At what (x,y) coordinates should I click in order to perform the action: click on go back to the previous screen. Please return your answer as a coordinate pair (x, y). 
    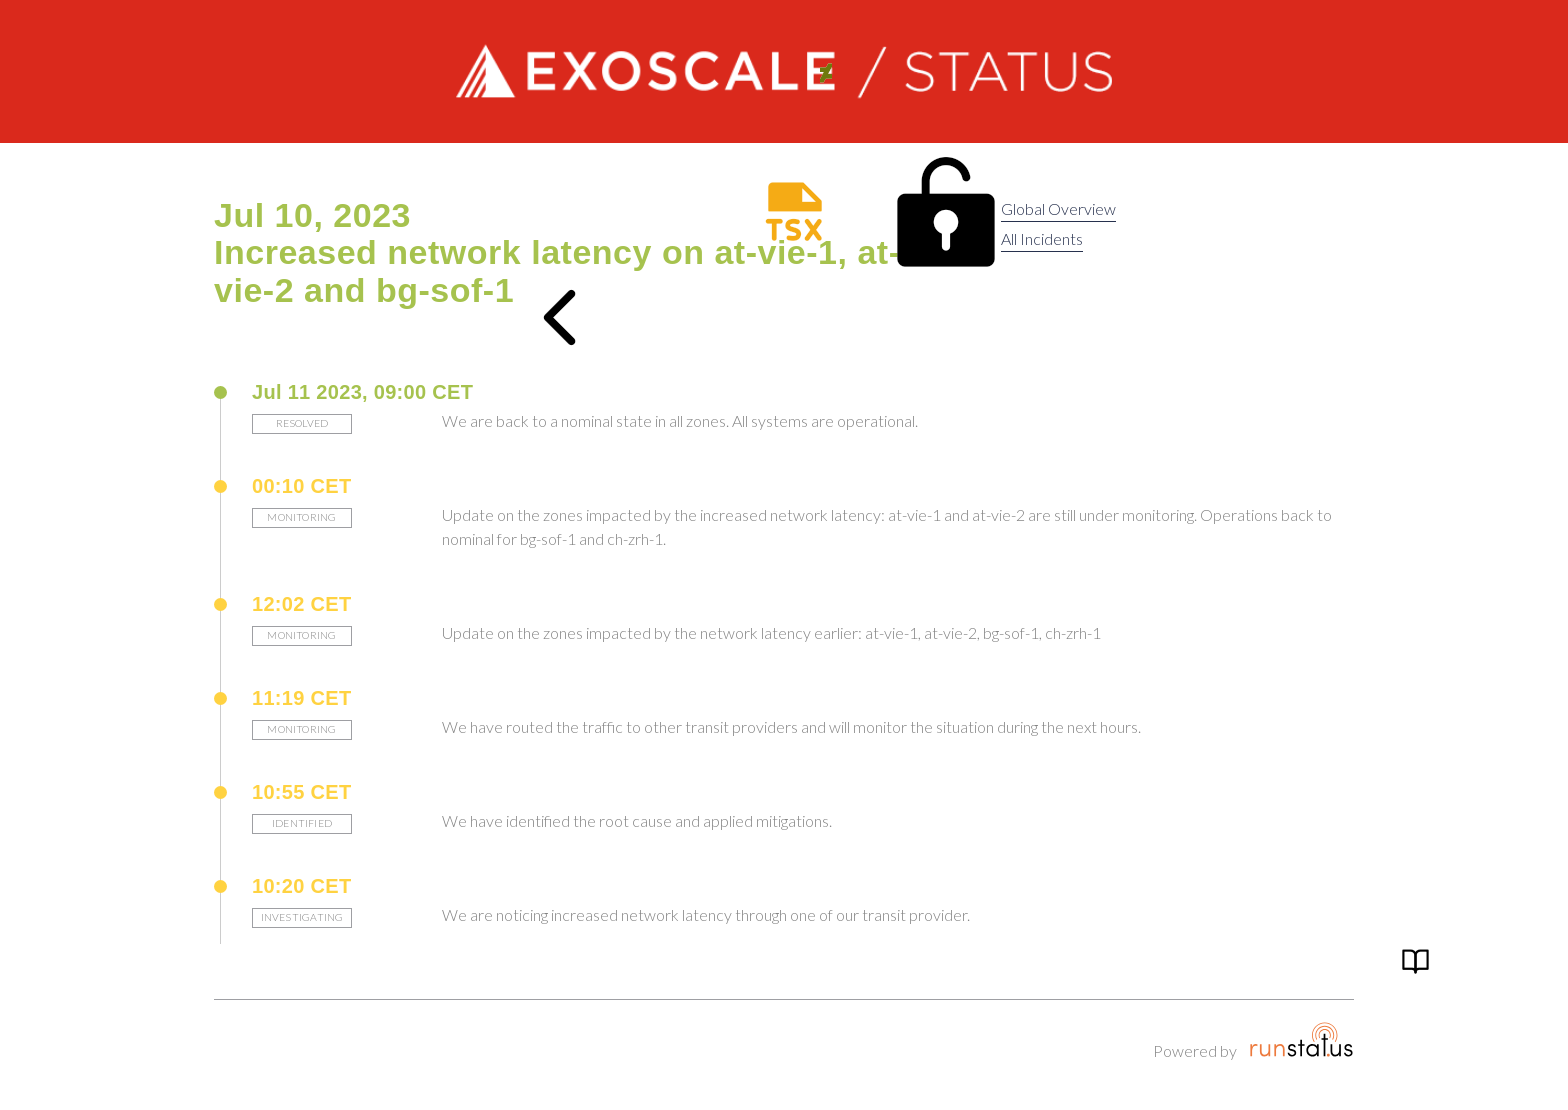
    Looking at the image, I should click on (563, 317).